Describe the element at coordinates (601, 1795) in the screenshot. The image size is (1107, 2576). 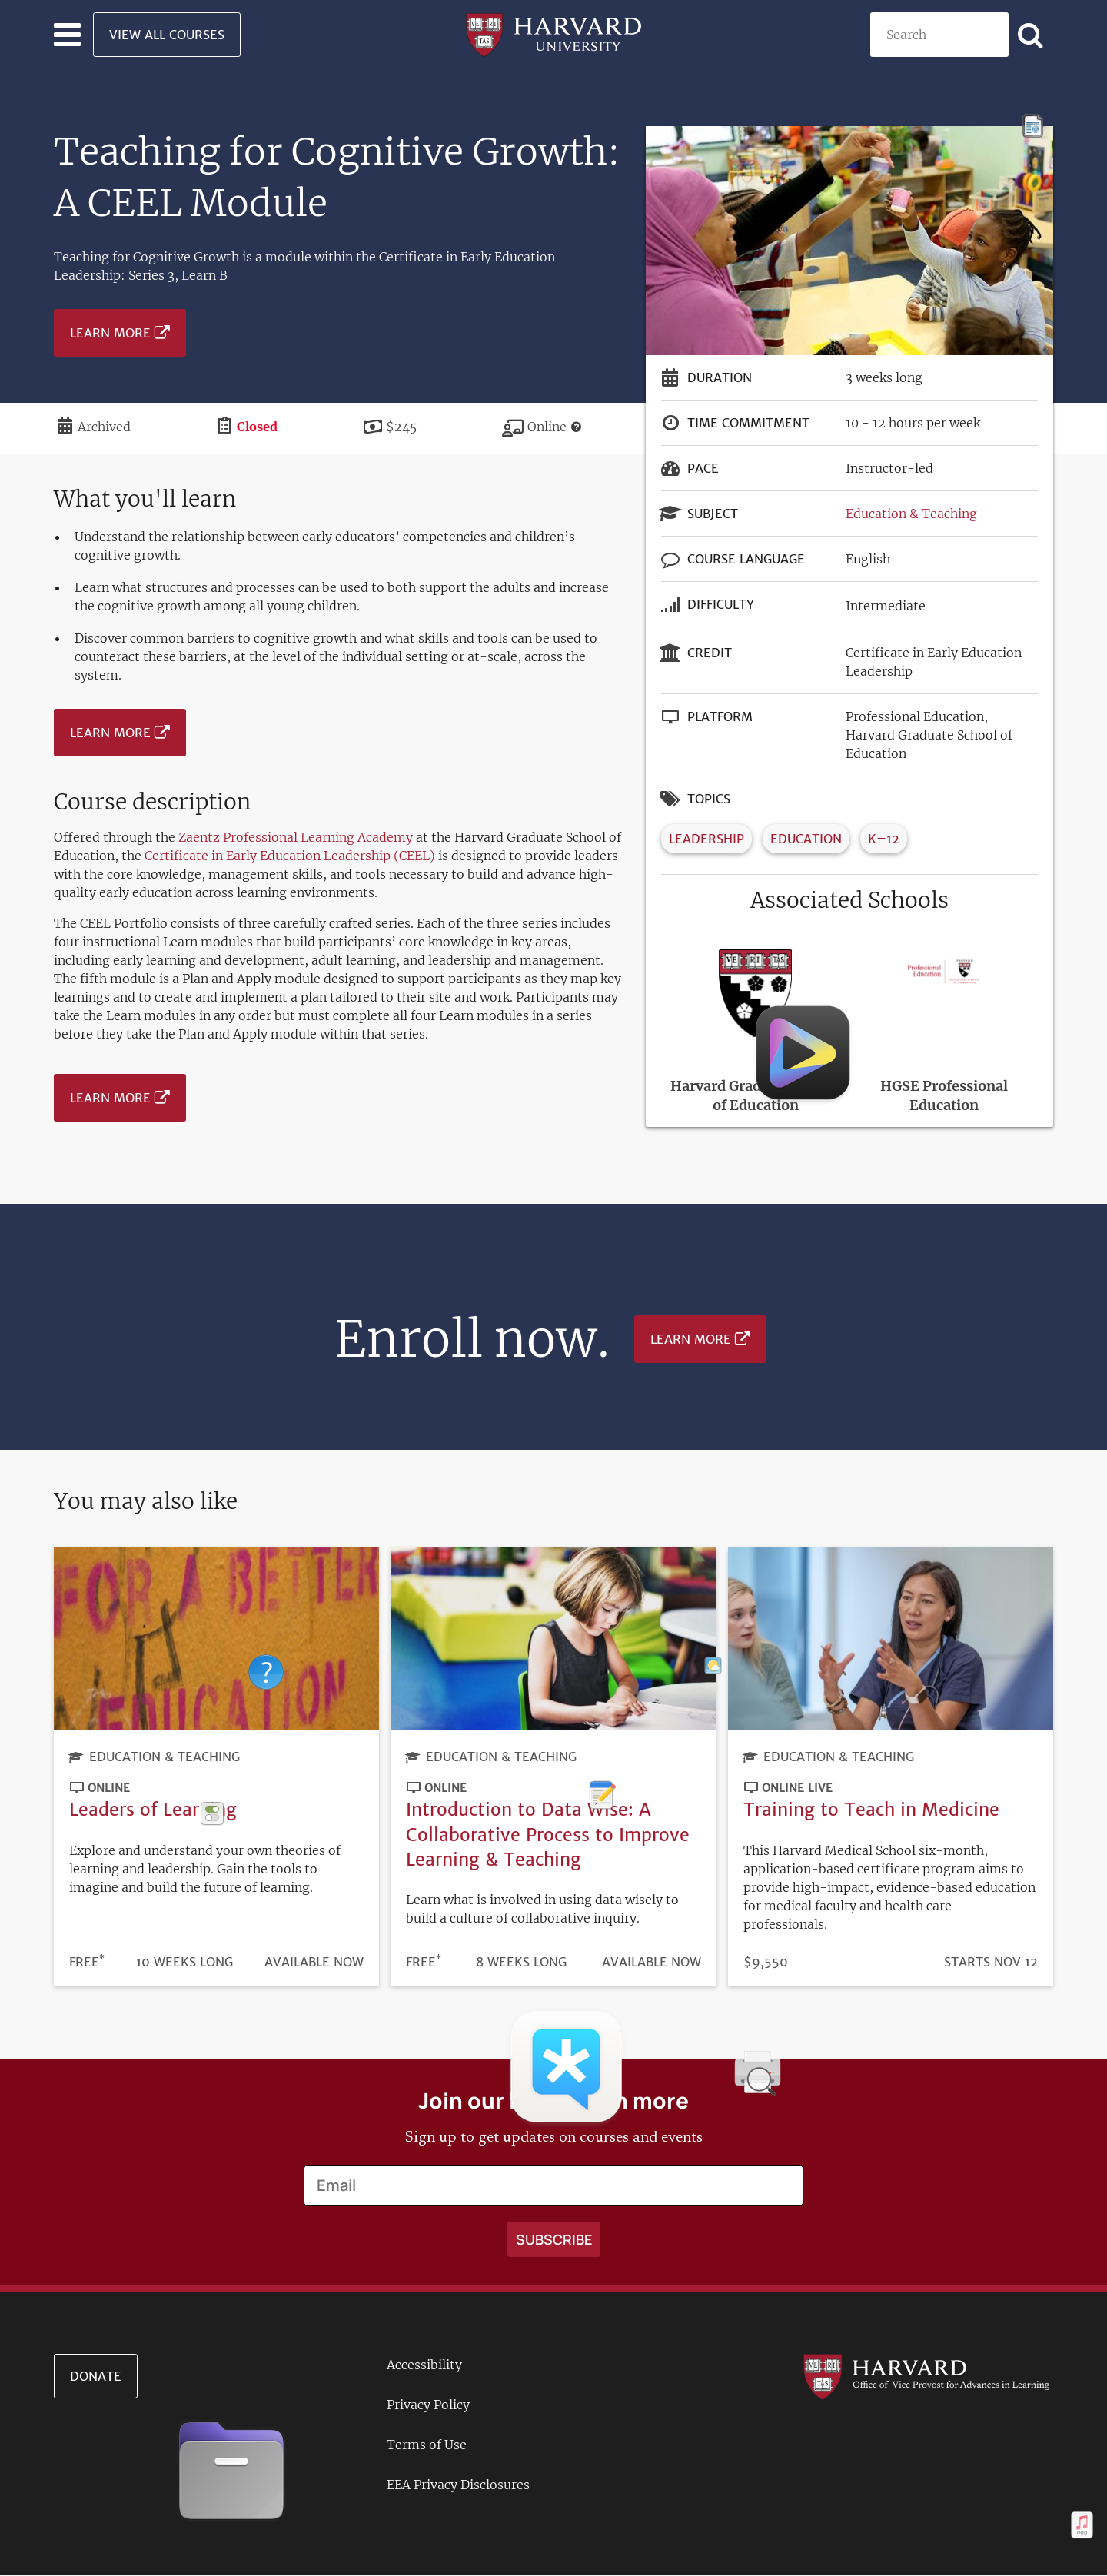
I see `open the text editor application` at that location.